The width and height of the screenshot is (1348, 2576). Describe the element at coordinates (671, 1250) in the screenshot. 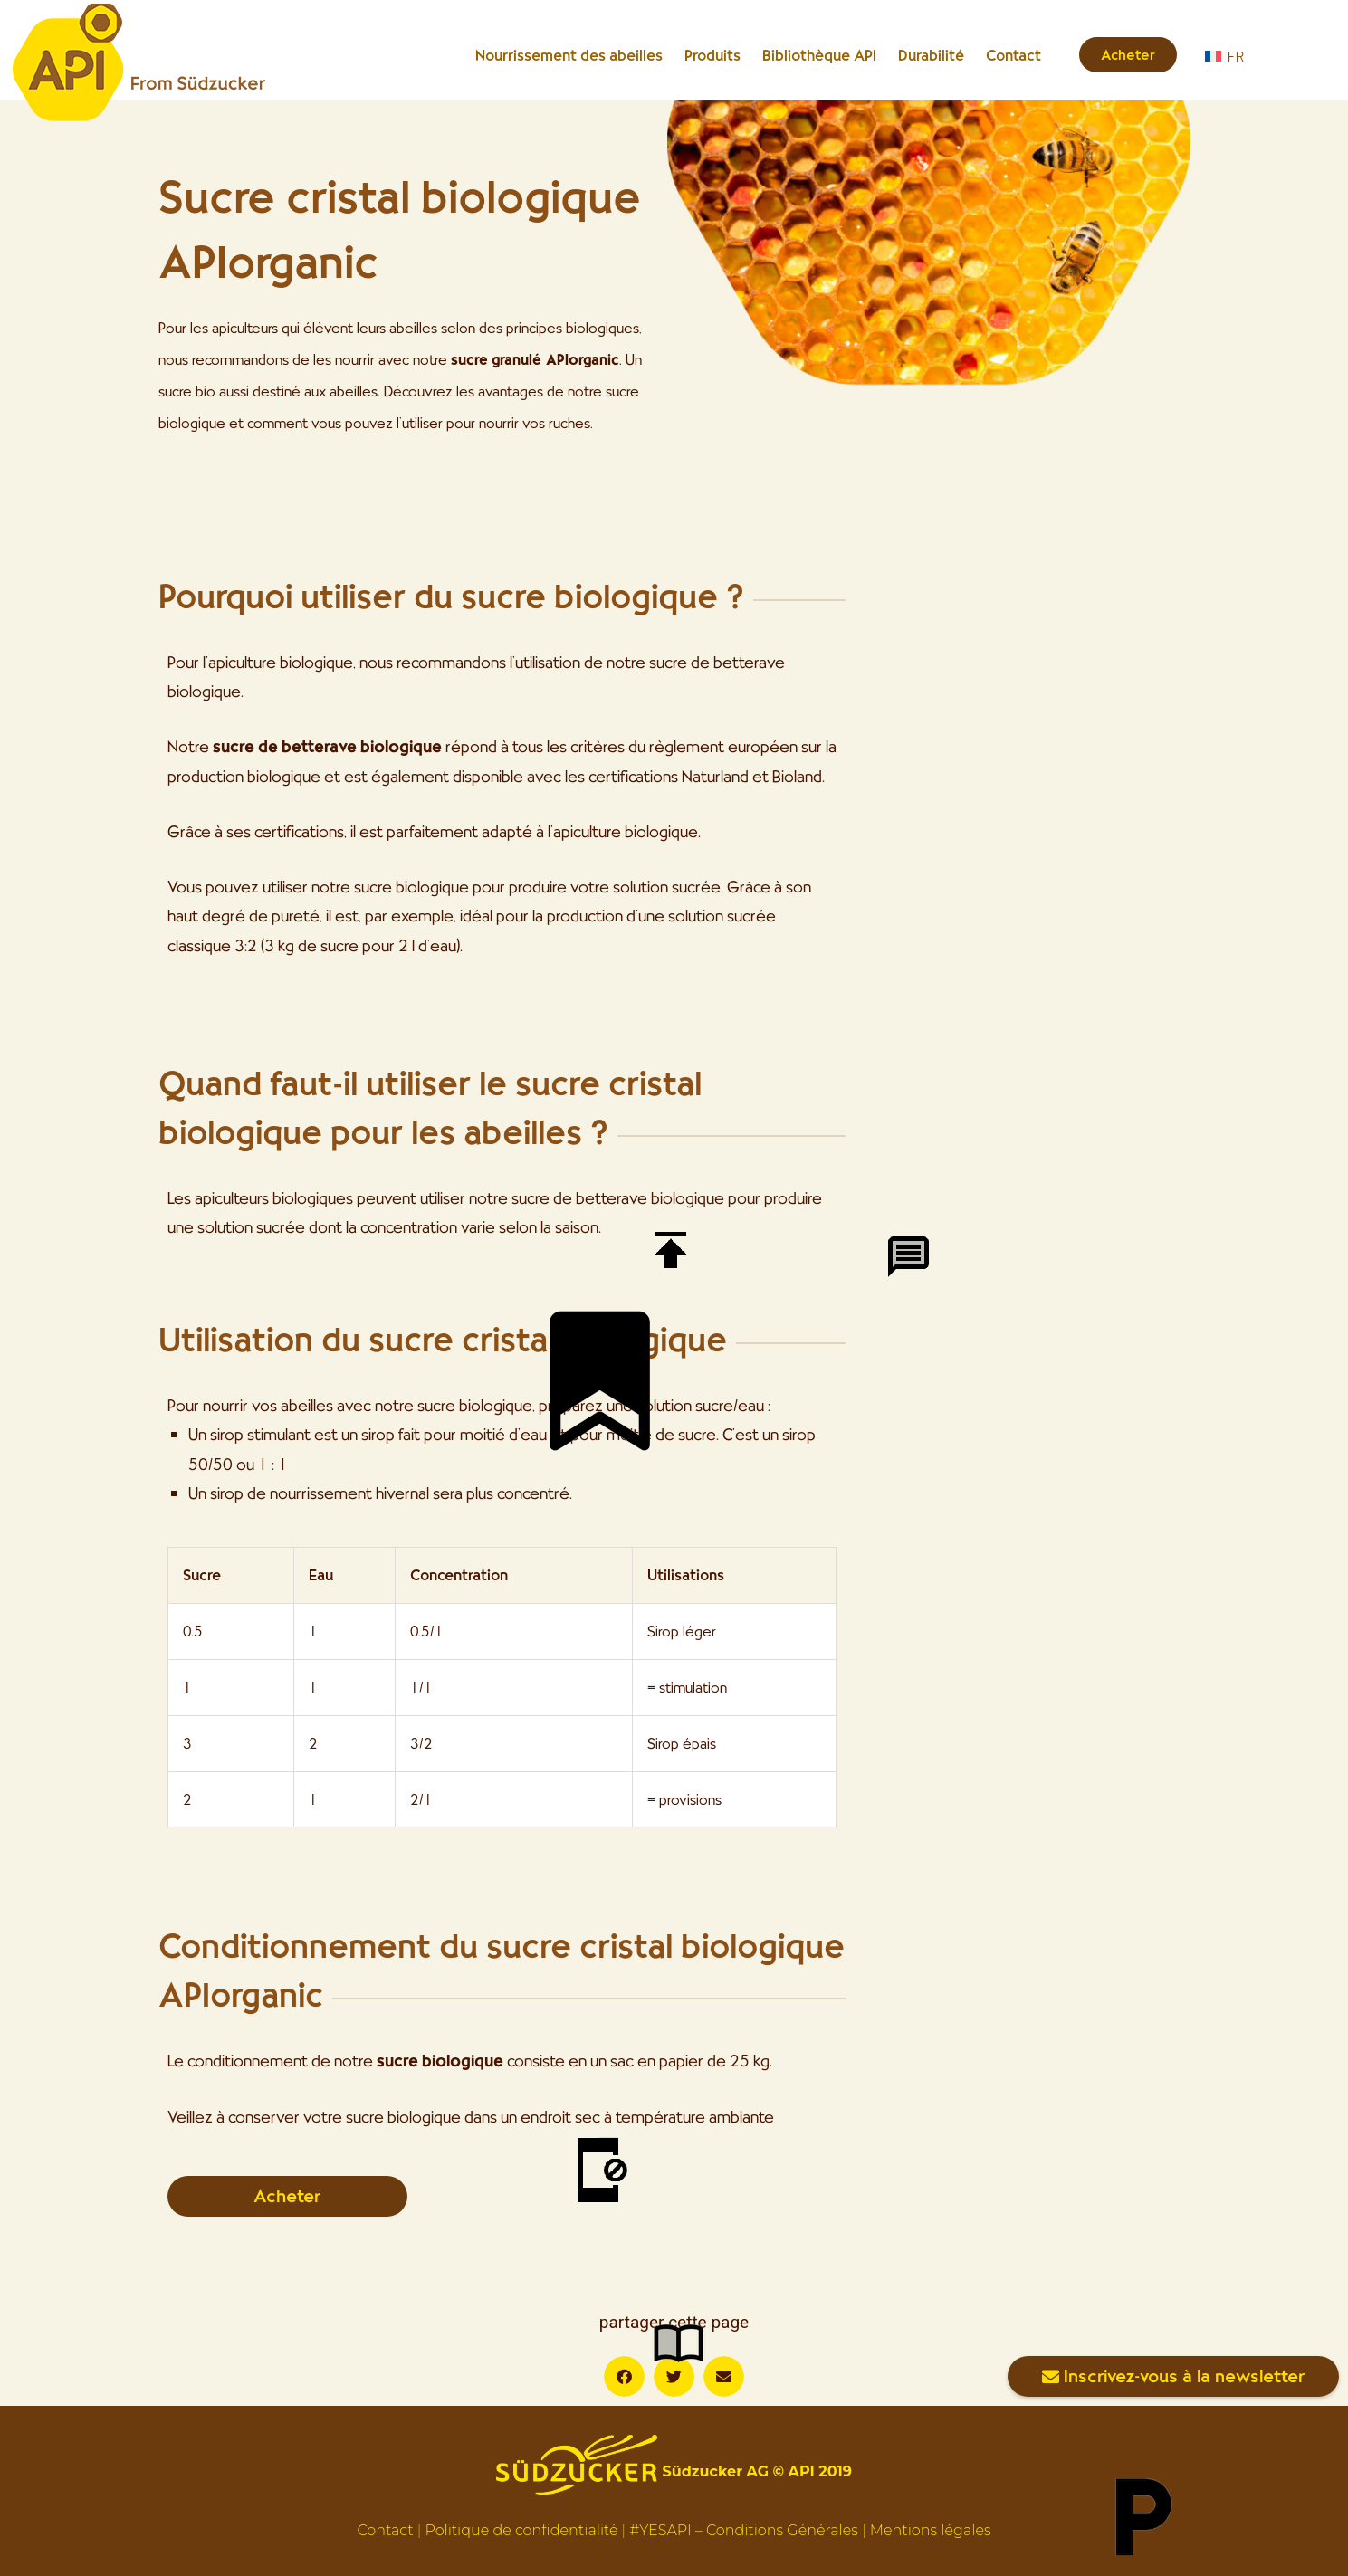

I see `publish or upload content` at that location.